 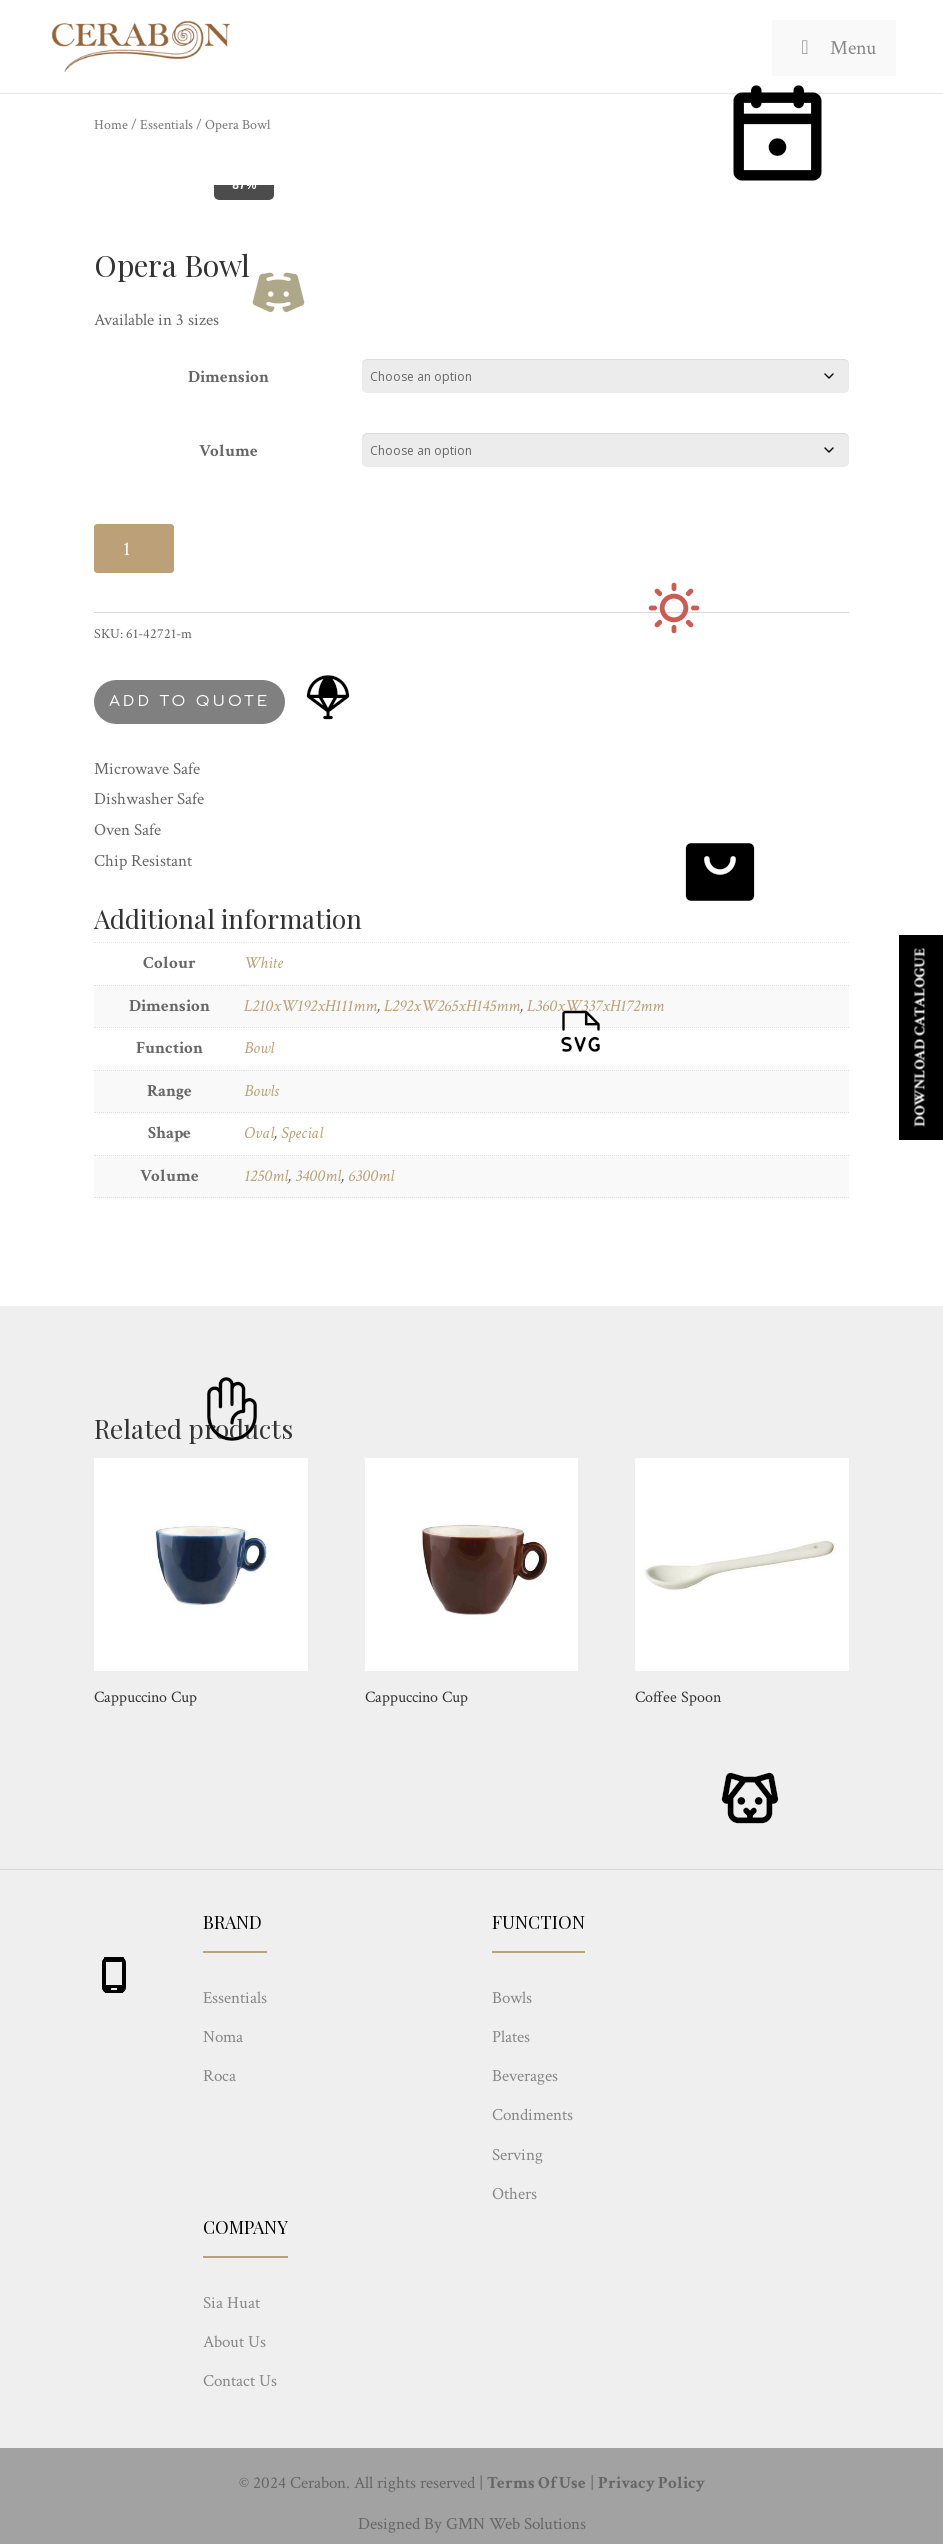 What do you see at coordinates (581, 1033) in the screenshot?
I see `view or open an SVG file` at bounding box center [581, 1033].